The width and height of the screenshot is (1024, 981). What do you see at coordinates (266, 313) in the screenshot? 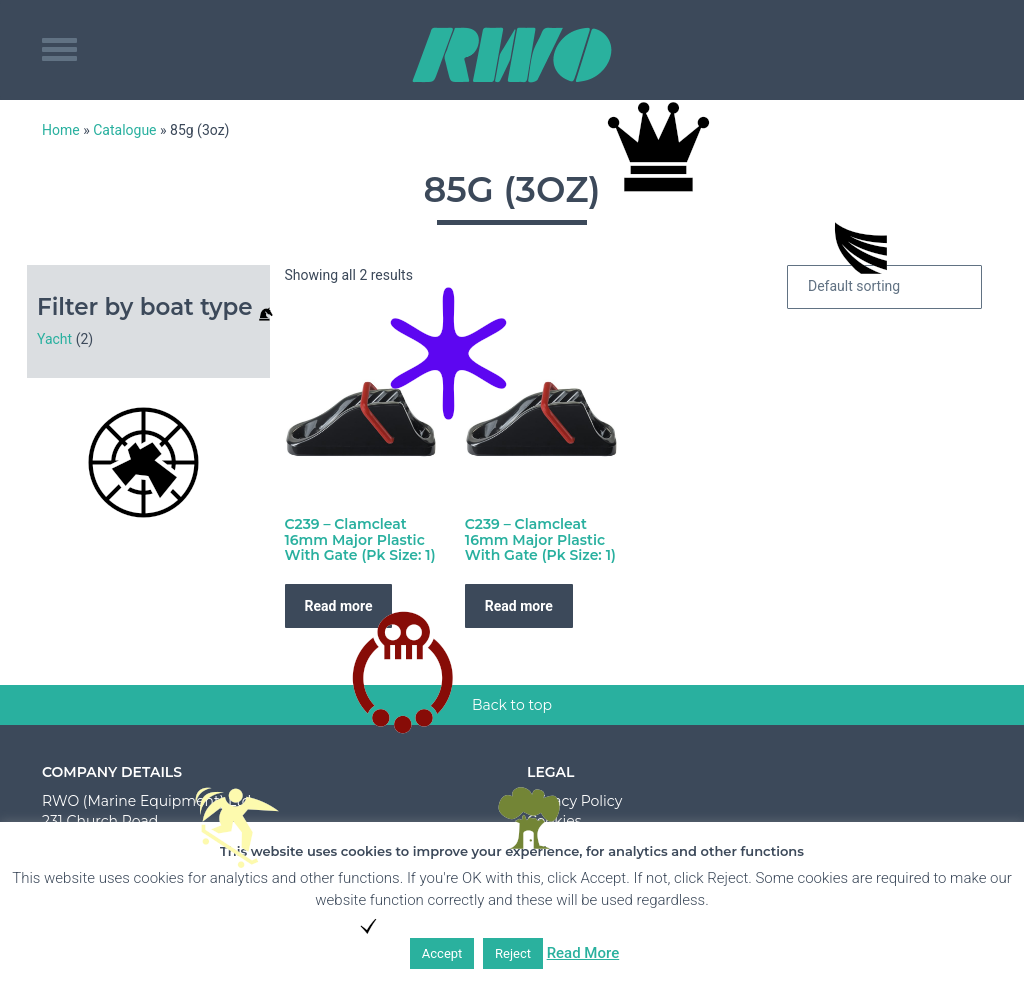
I see `play chess or strategy games` at bounding box center [266, 313].